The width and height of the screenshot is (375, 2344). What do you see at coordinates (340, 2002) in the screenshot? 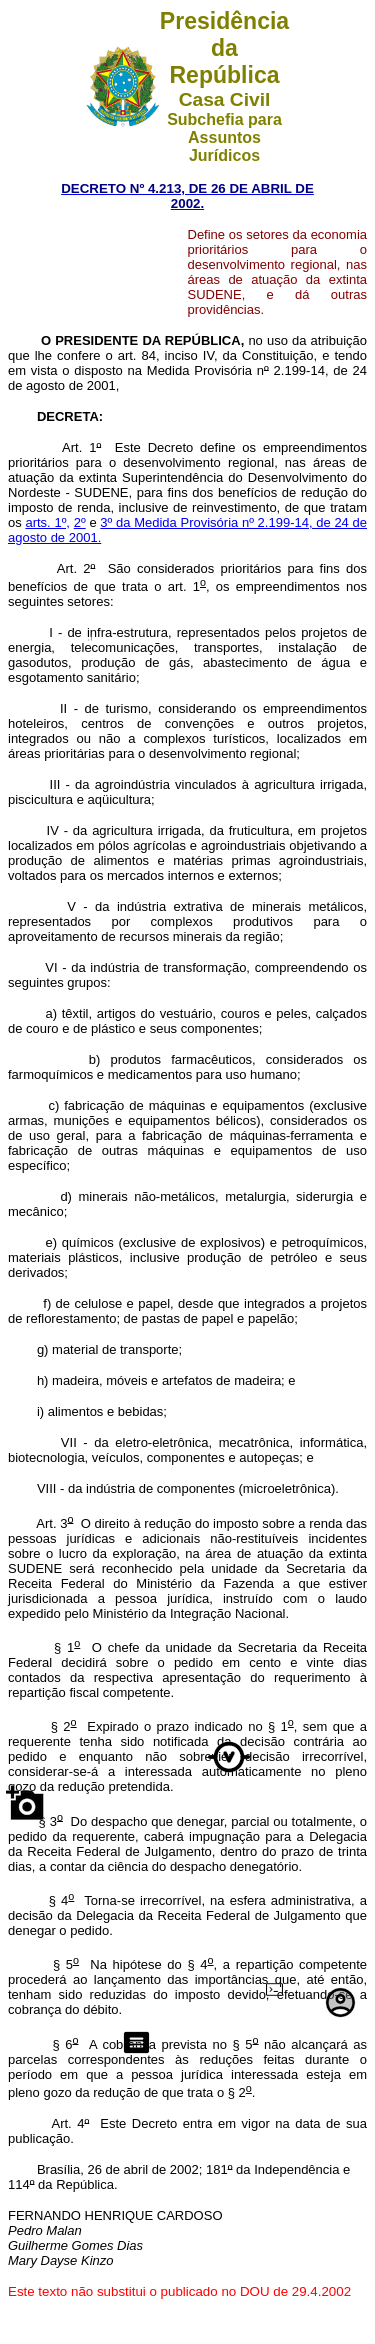
I see `access your account or profile settings` at bounding box center [340, 2002].